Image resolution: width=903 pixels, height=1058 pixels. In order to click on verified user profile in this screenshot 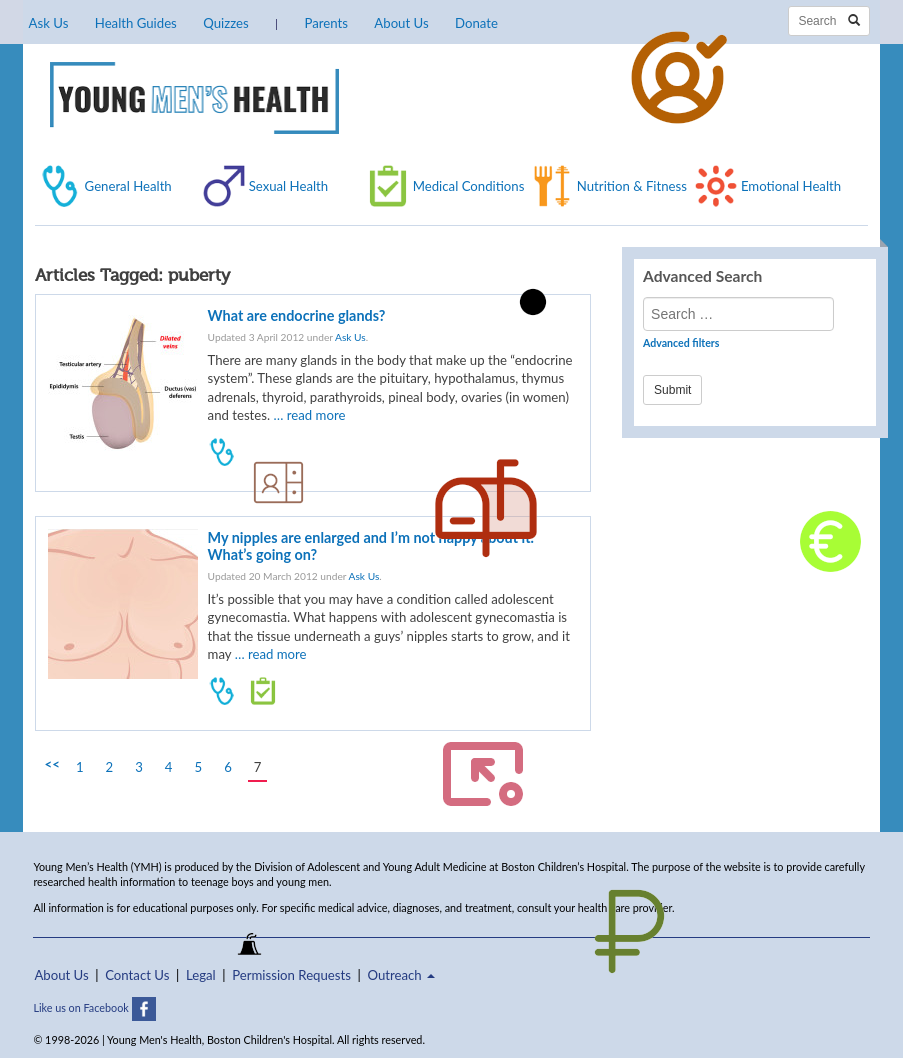, I will do `click(677, 77)`.